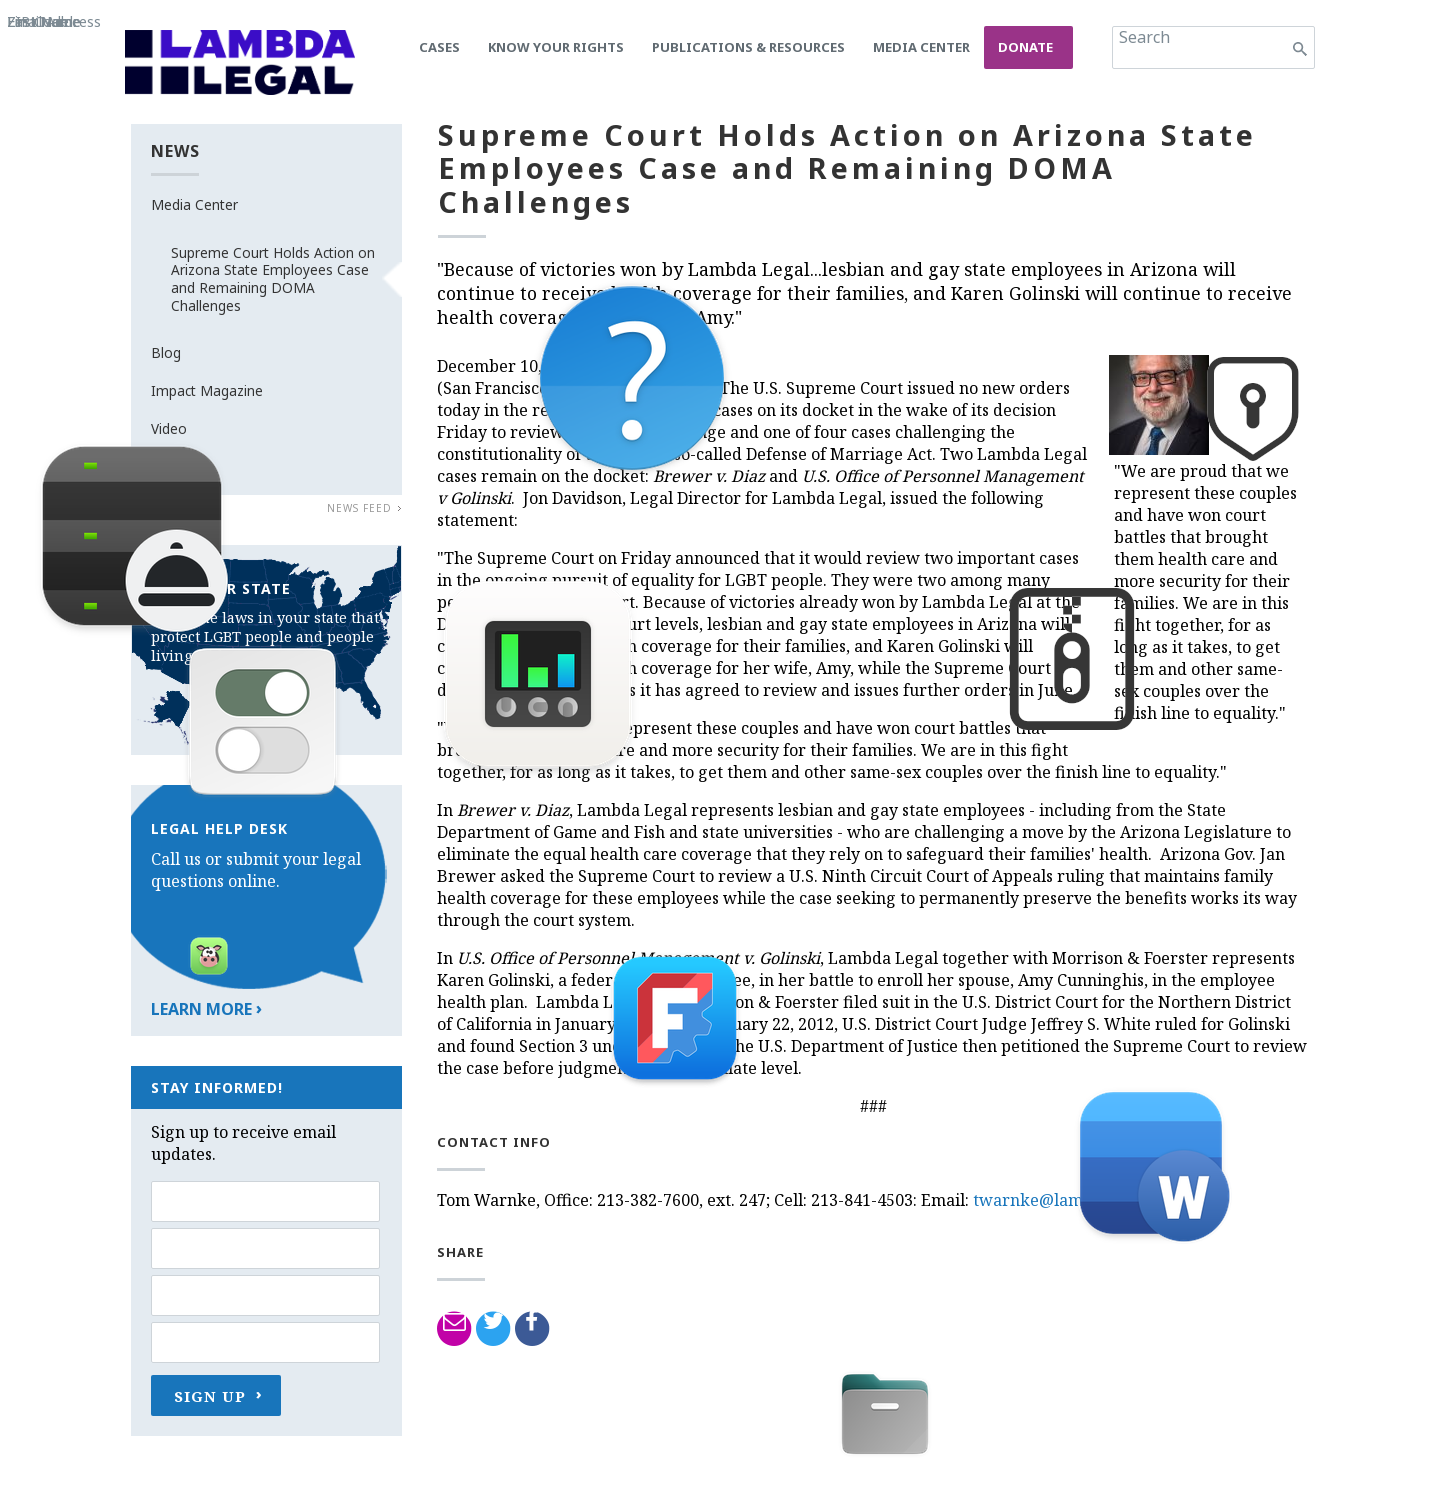 Image resolution: width=1440 pixels, height=1488 pixels. Describe the element at coordinates (262, 721) in the screenshot. I see `open desktop preferences or settings` at that location.